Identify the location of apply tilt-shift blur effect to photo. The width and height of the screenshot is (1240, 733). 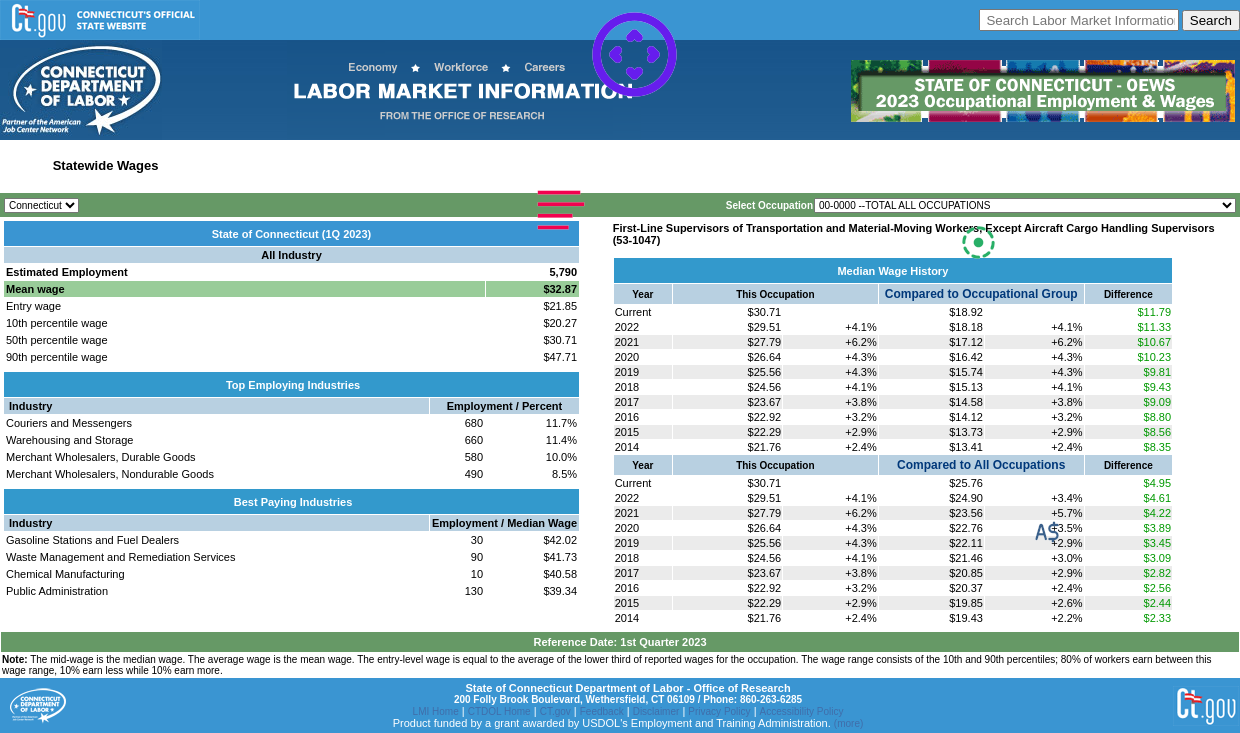
(978, 242).